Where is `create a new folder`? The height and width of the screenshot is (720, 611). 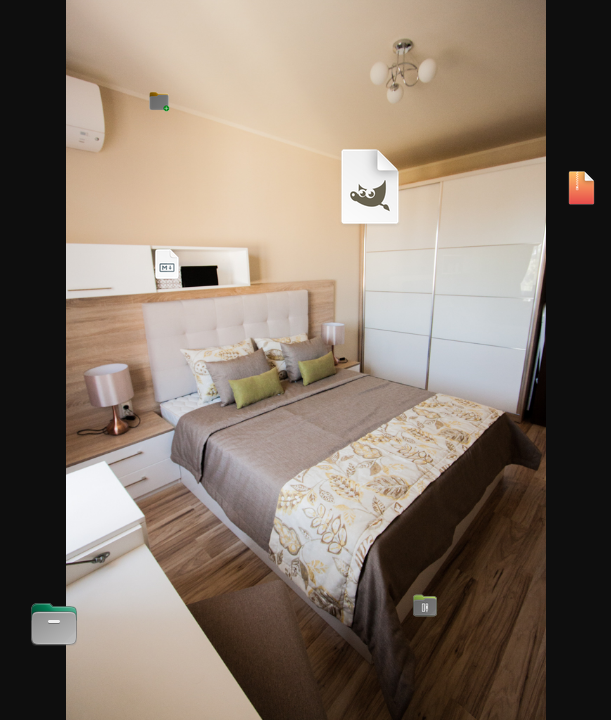
create a new folder is located at coordinates (159, 101).